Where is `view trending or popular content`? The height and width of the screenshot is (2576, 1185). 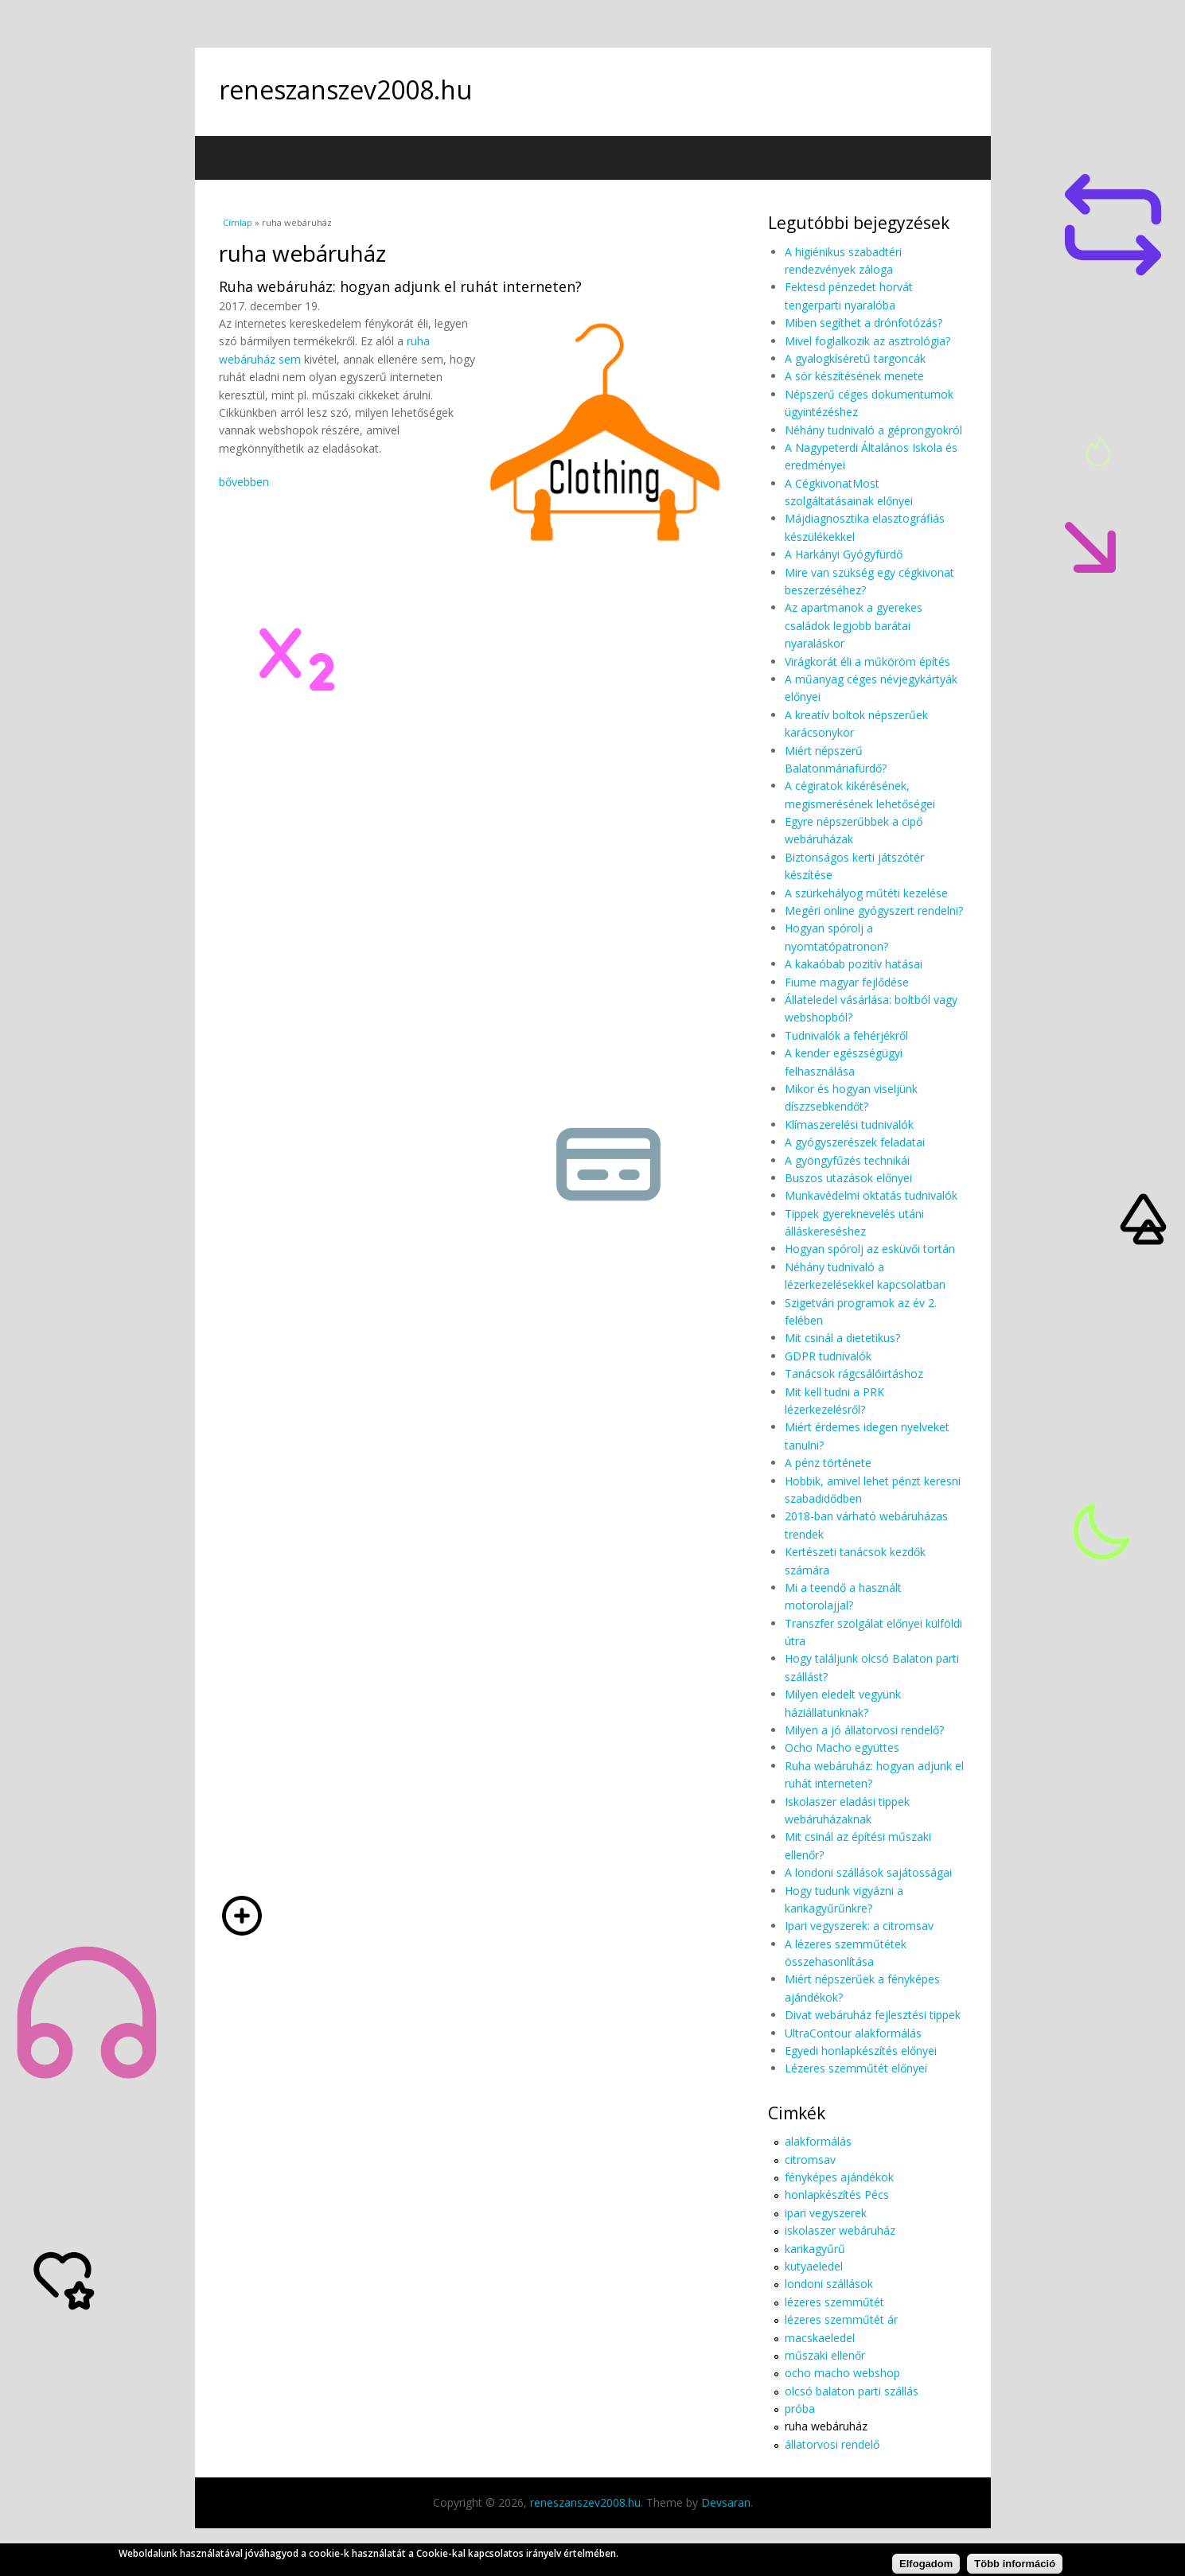
view trending or popular content is located at coordinates (1098, 453).